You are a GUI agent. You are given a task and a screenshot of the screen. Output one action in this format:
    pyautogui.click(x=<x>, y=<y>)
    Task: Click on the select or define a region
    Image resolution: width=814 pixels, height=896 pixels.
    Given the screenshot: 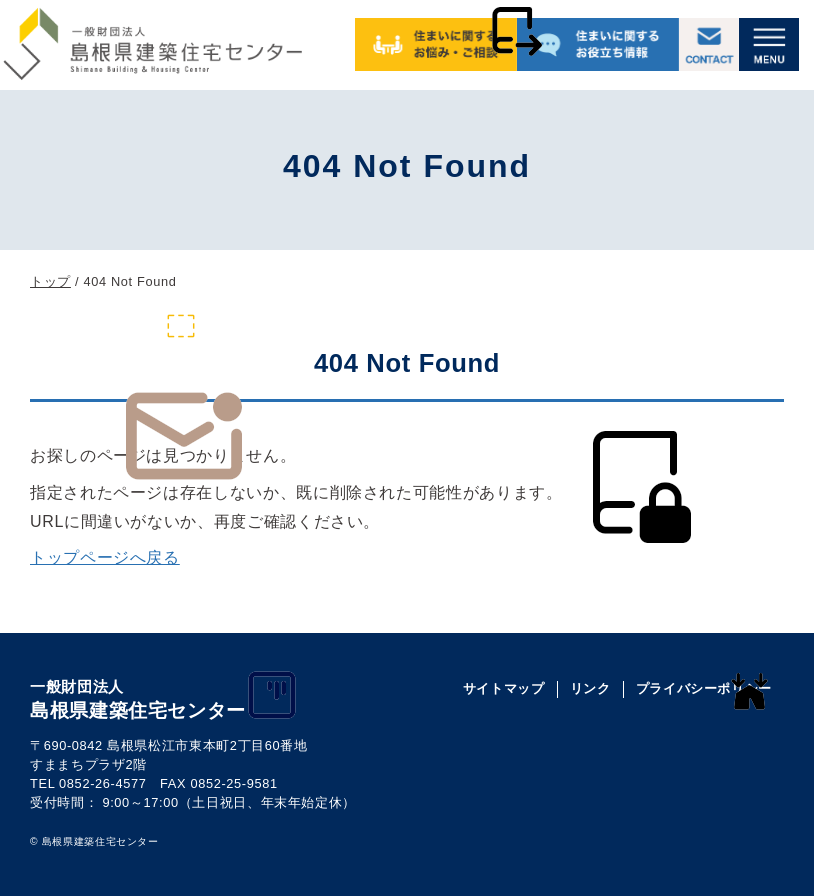 What is the action you would take?
    pyautogui.click(x=181, y=326)
    